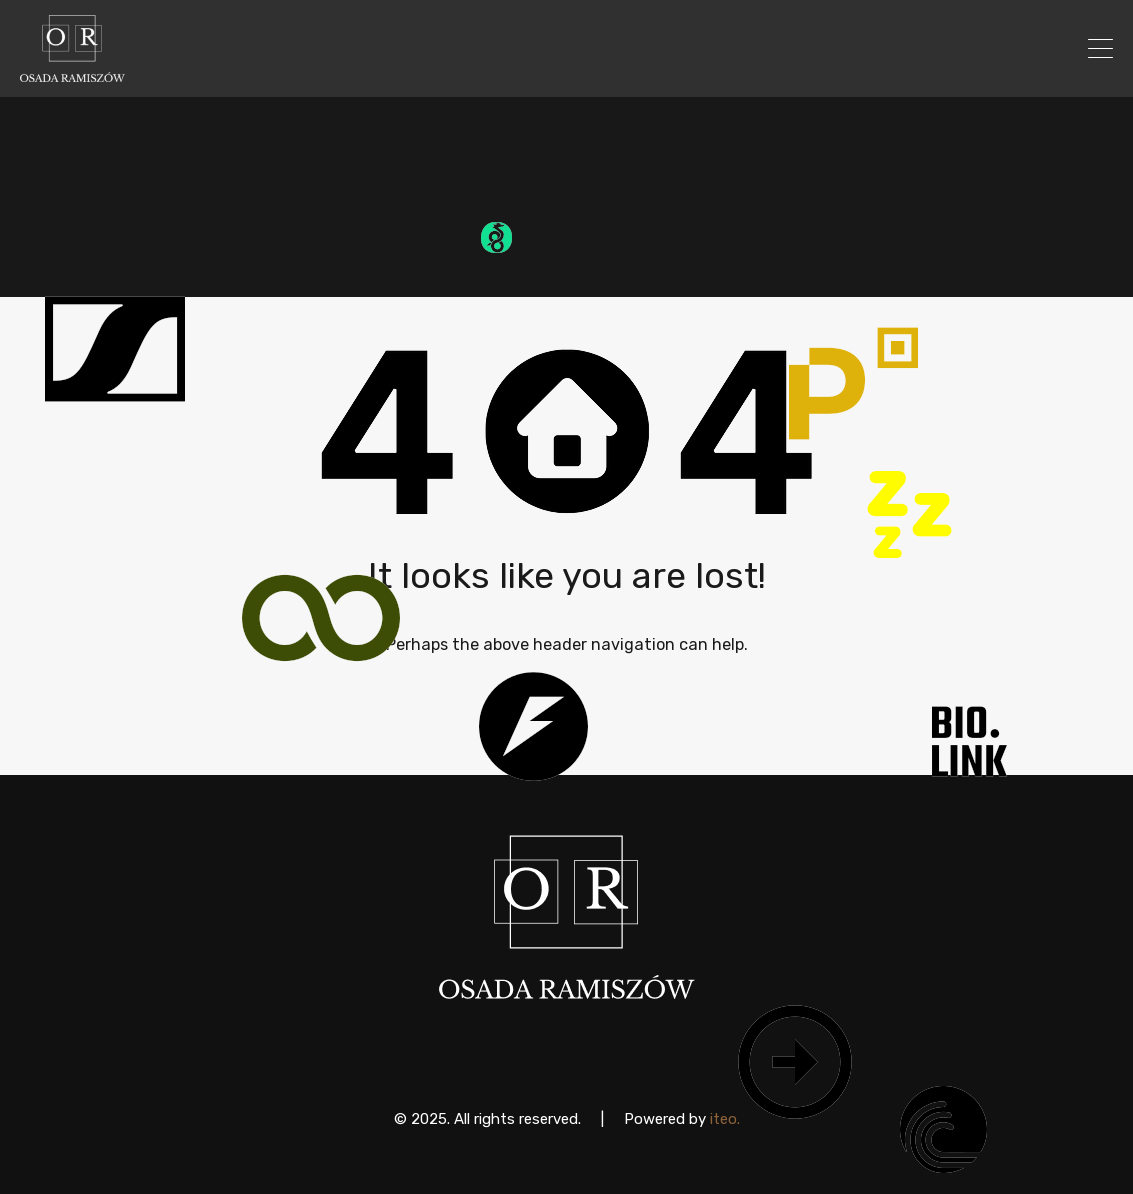 The height and width of the screenshot is (1194, 1133). What do you see at coordinates (795, 1062) in the screenshot?
I see `proceed to the next step` at bounding box center [795, 1062].